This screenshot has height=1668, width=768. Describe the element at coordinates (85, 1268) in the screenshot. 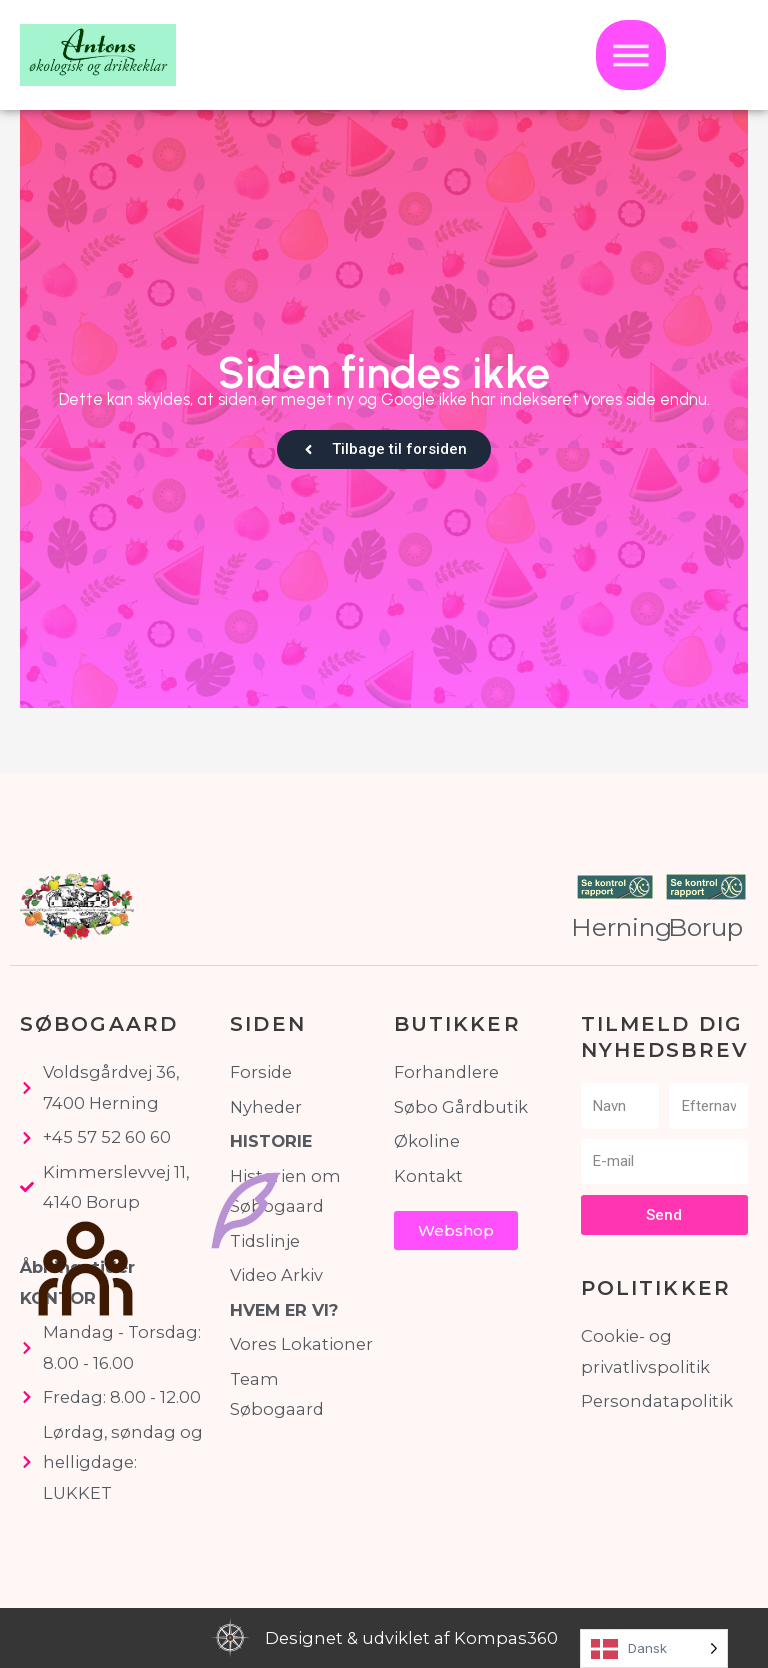

I see `view team members` at that location.